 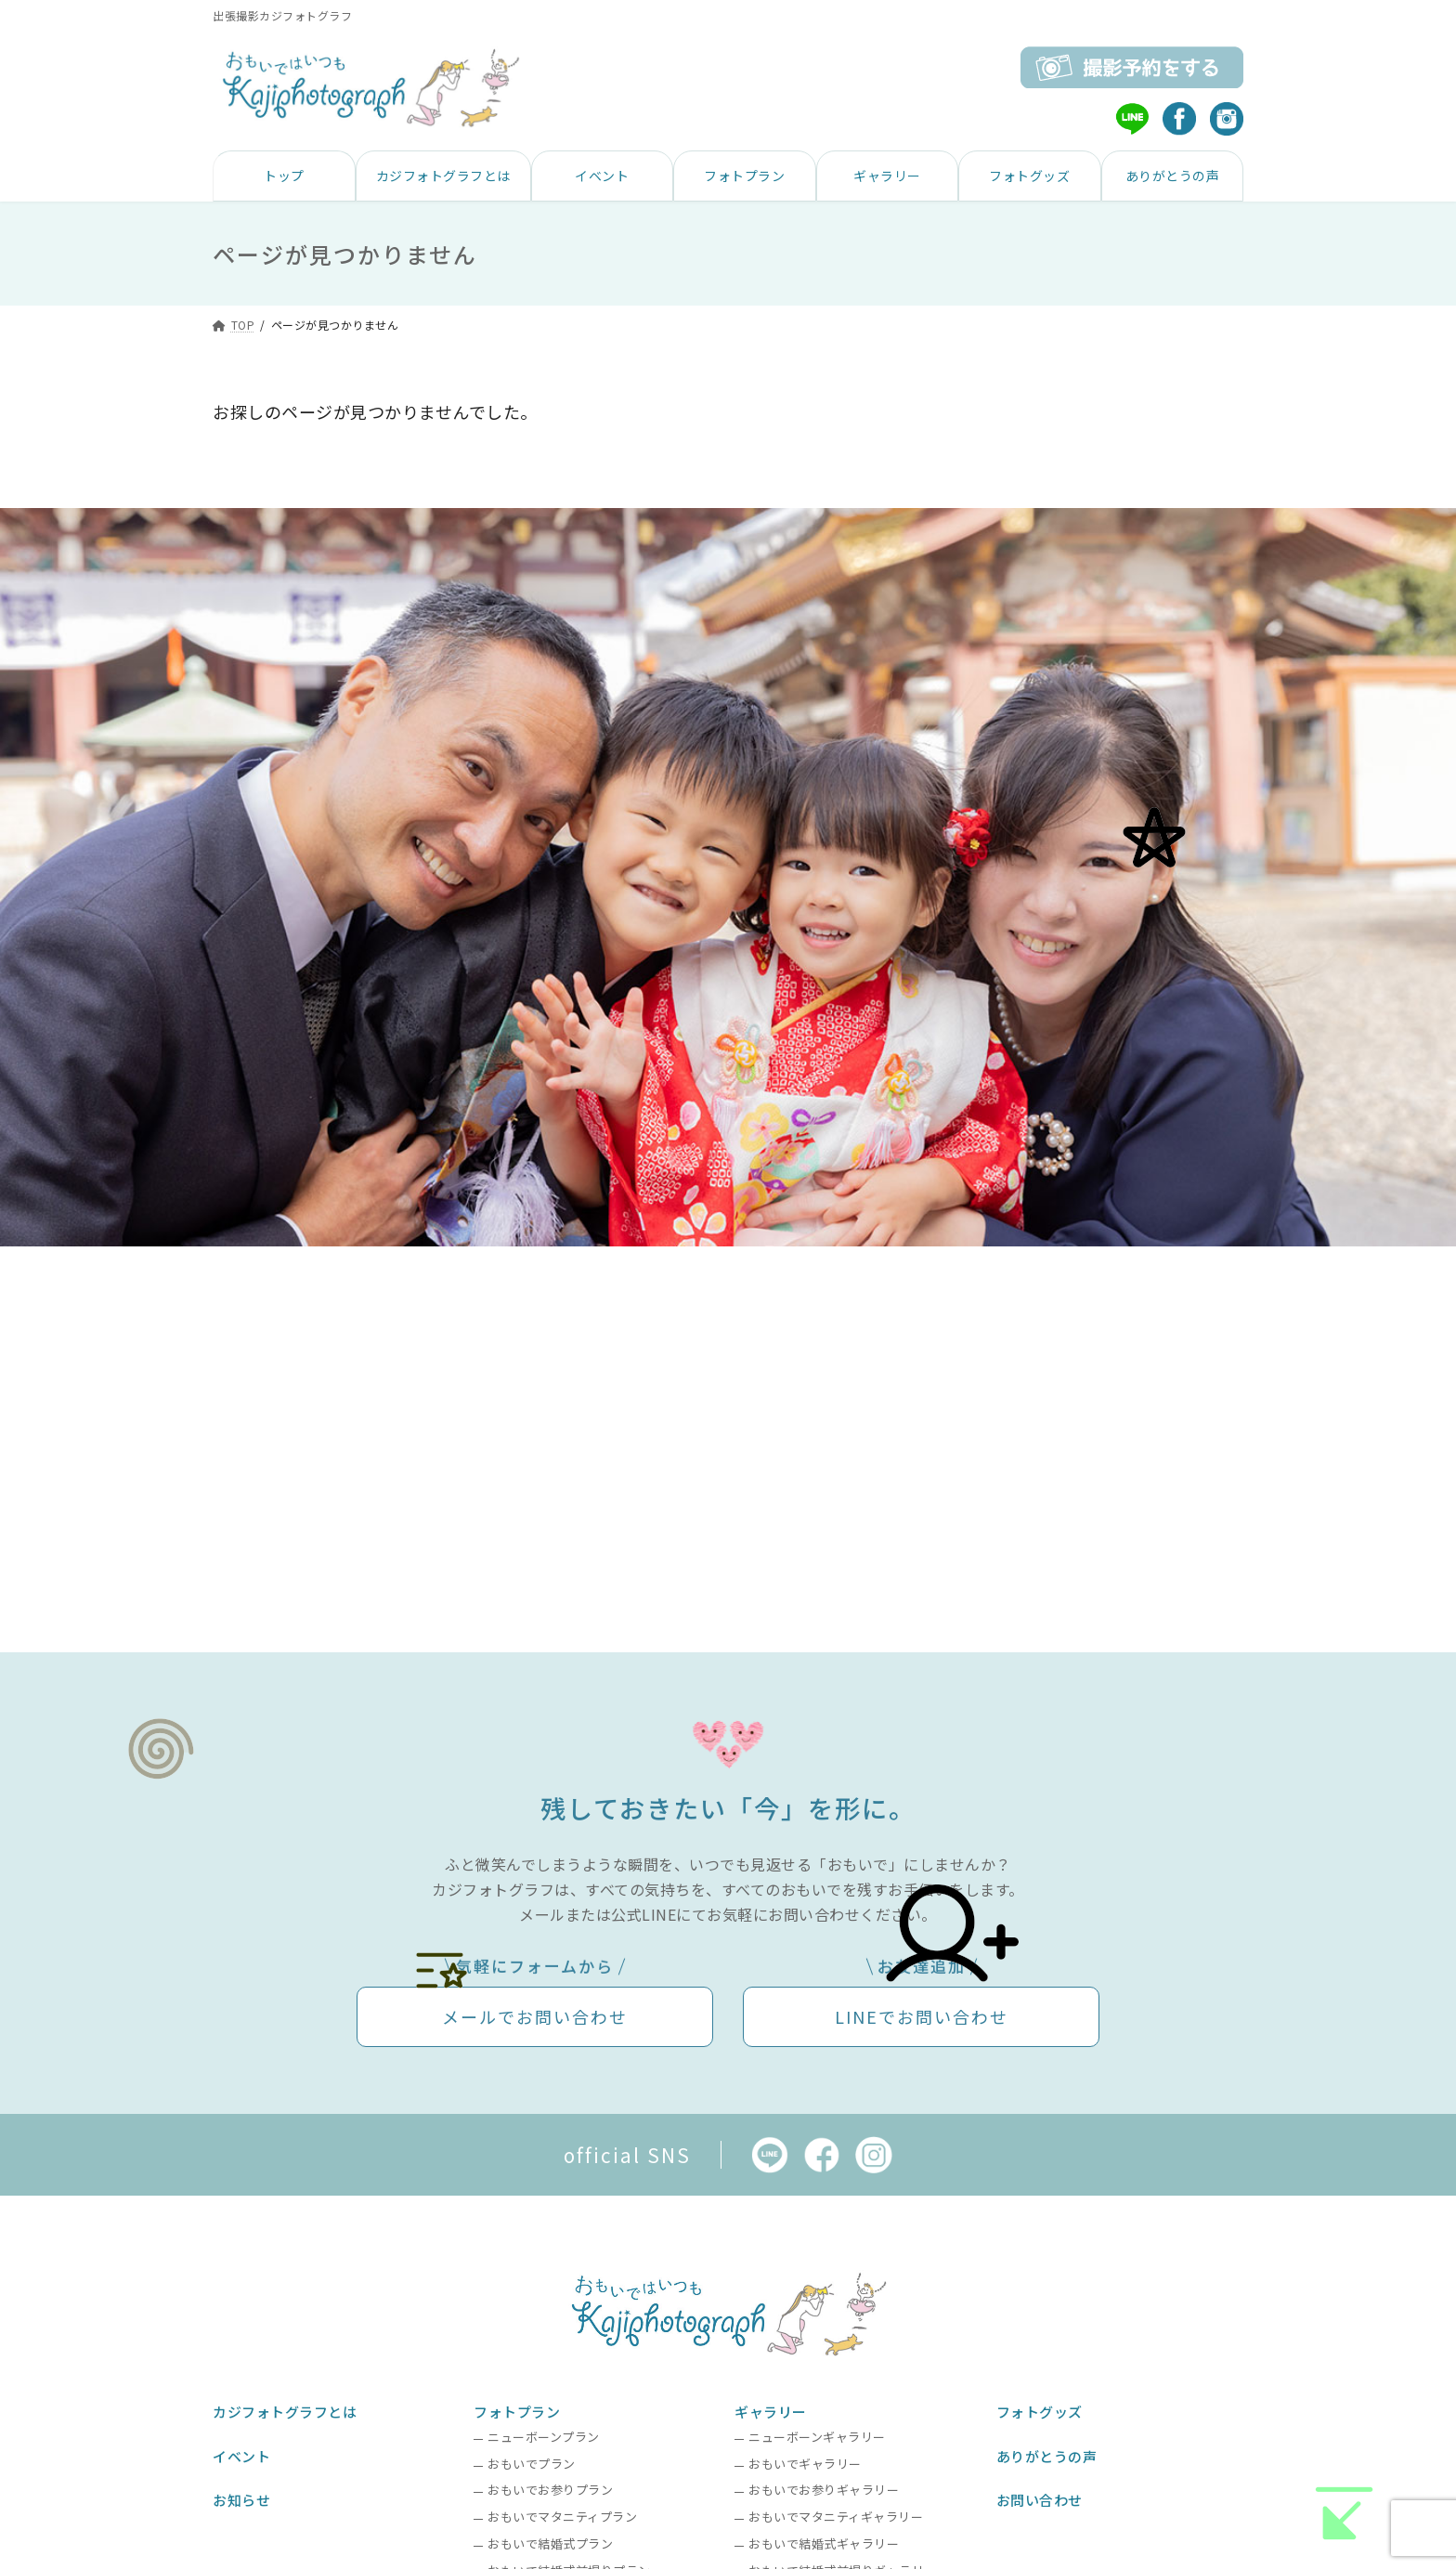 What do you see at coordinates (157, 1747) in the screenshot?
I see `indicates loading or processing in progress` at bounding box center [157, 1747].